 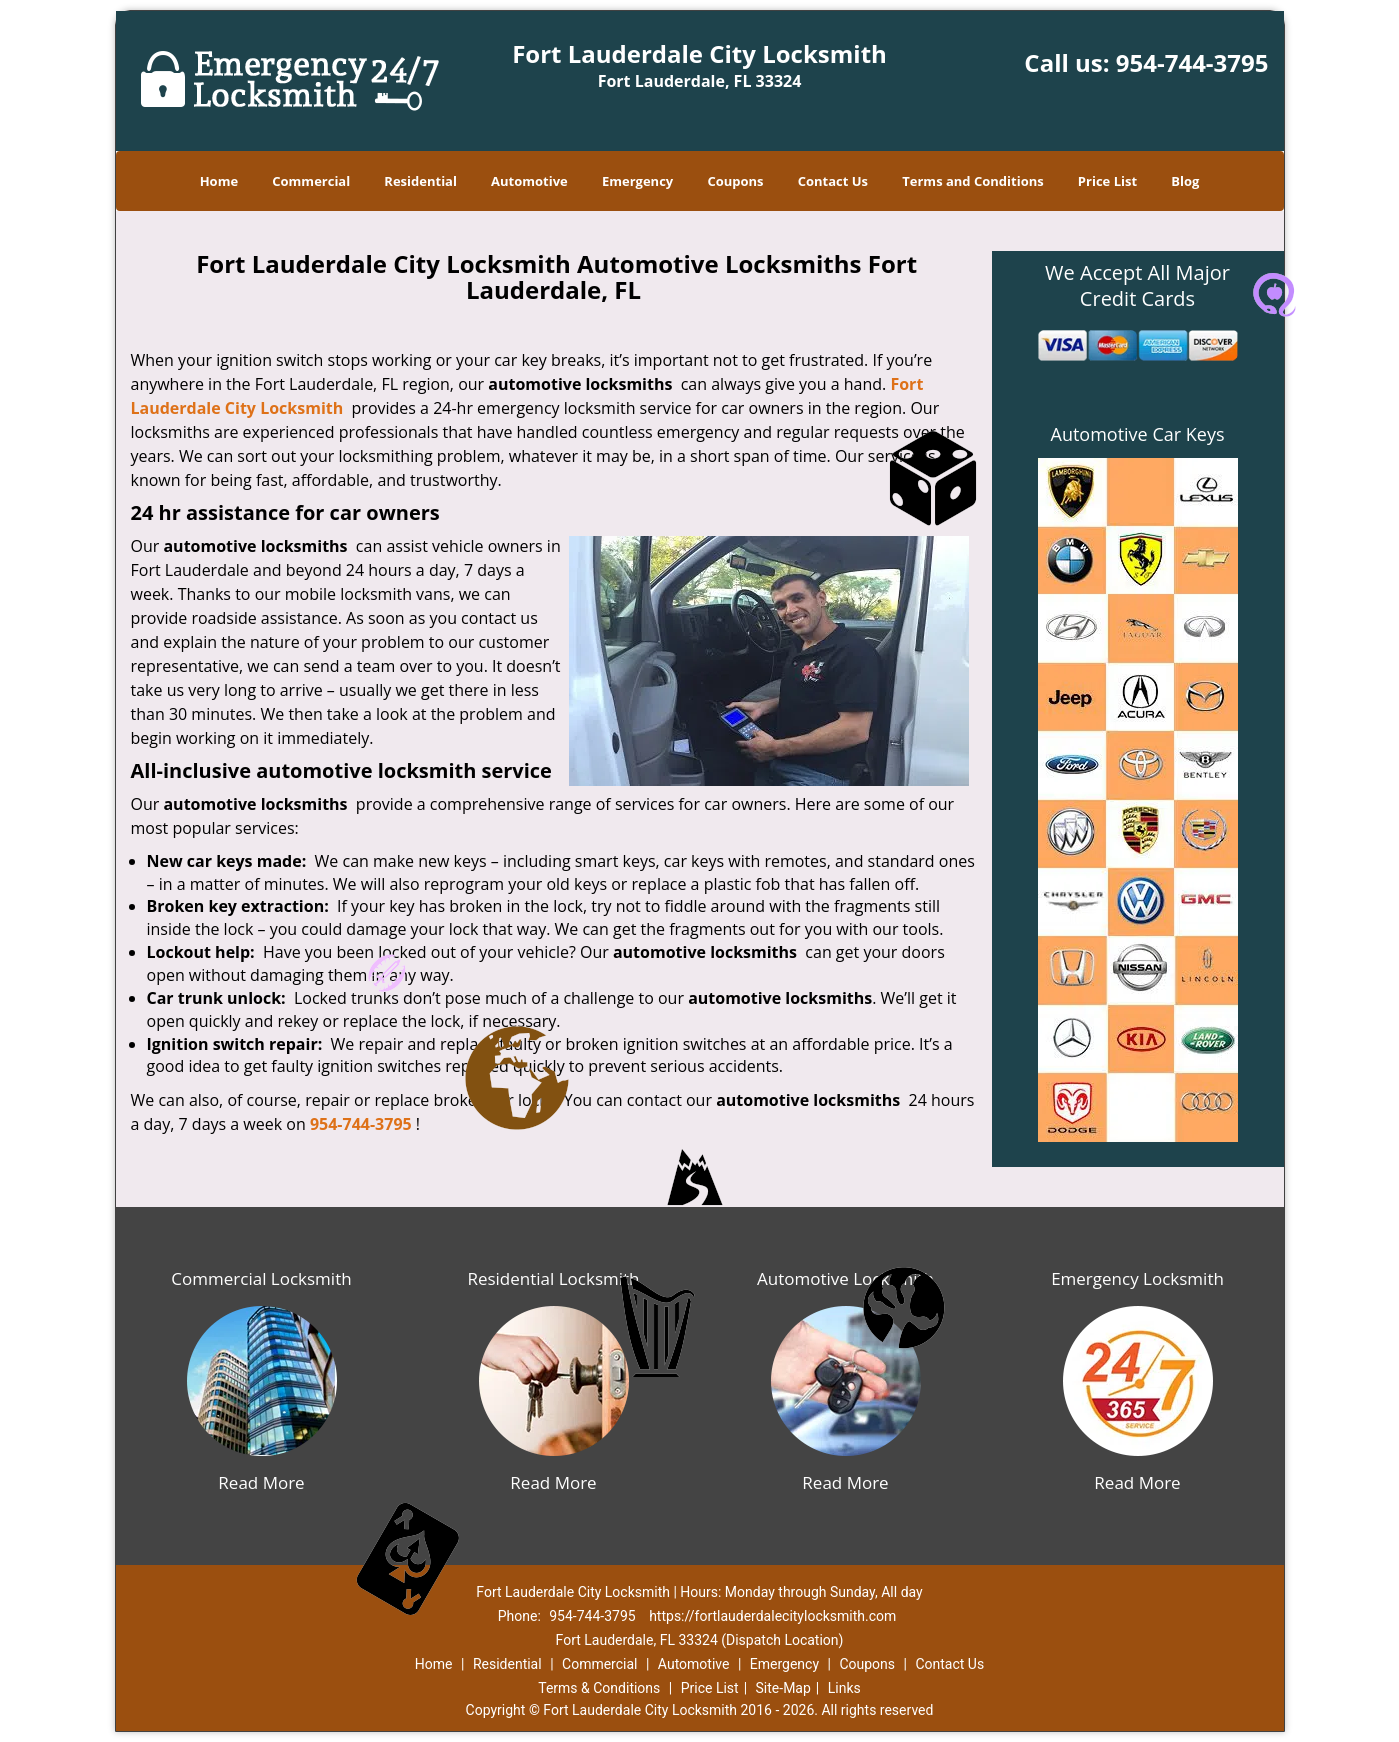 I want to click on indicates a temptation or forbidden choice in gameplay, so click(x=1274, y=294).